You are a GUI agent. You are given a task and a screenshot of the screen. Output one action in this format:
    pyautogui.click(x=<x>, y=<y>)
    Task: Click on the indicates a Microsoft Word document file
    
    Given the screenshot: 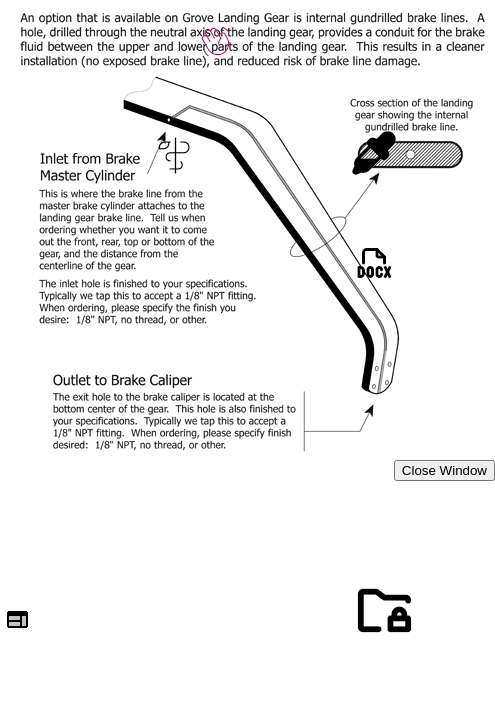 What is the action you would take?
    pyautogui.click(x=374, y=263)
    